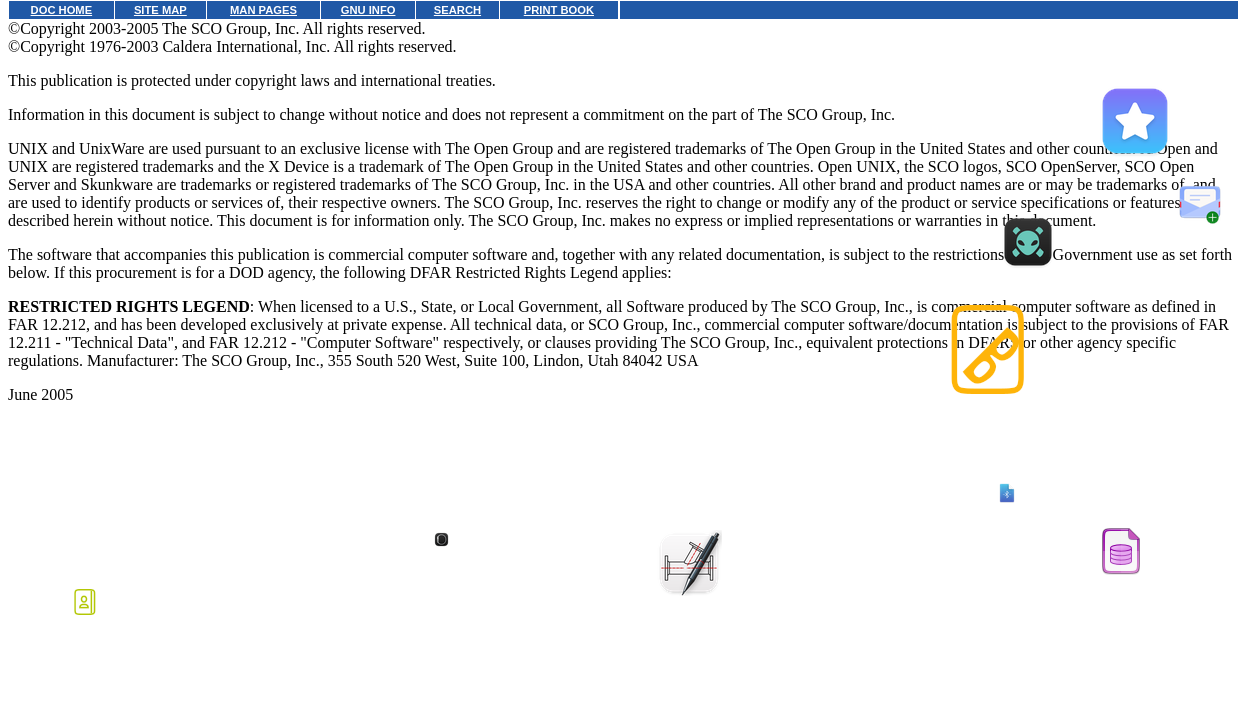 The width and height of the screenshot is (1247, 720). What do you see at coordinates (990, 349) in the screenshot?
I see `open the documents app` at bounding box center [990, 349].